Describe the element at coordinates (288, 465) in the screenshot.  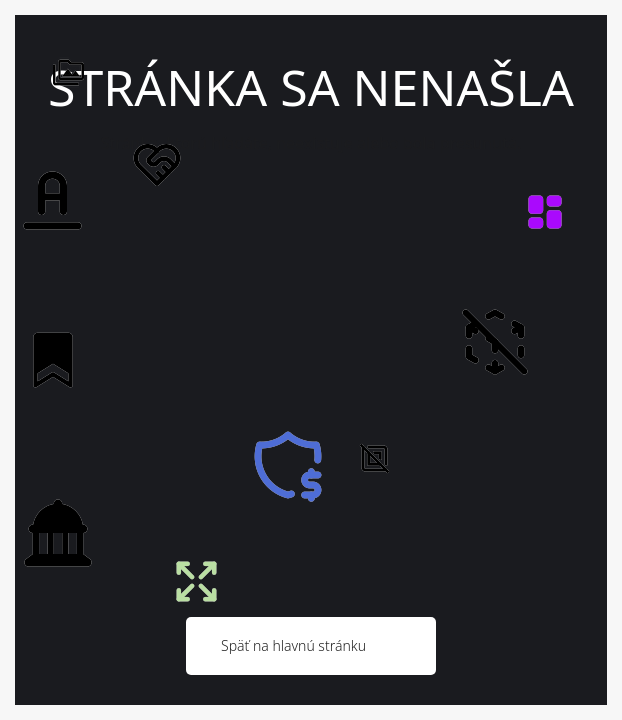
I see `access payment protection settings` at that location.